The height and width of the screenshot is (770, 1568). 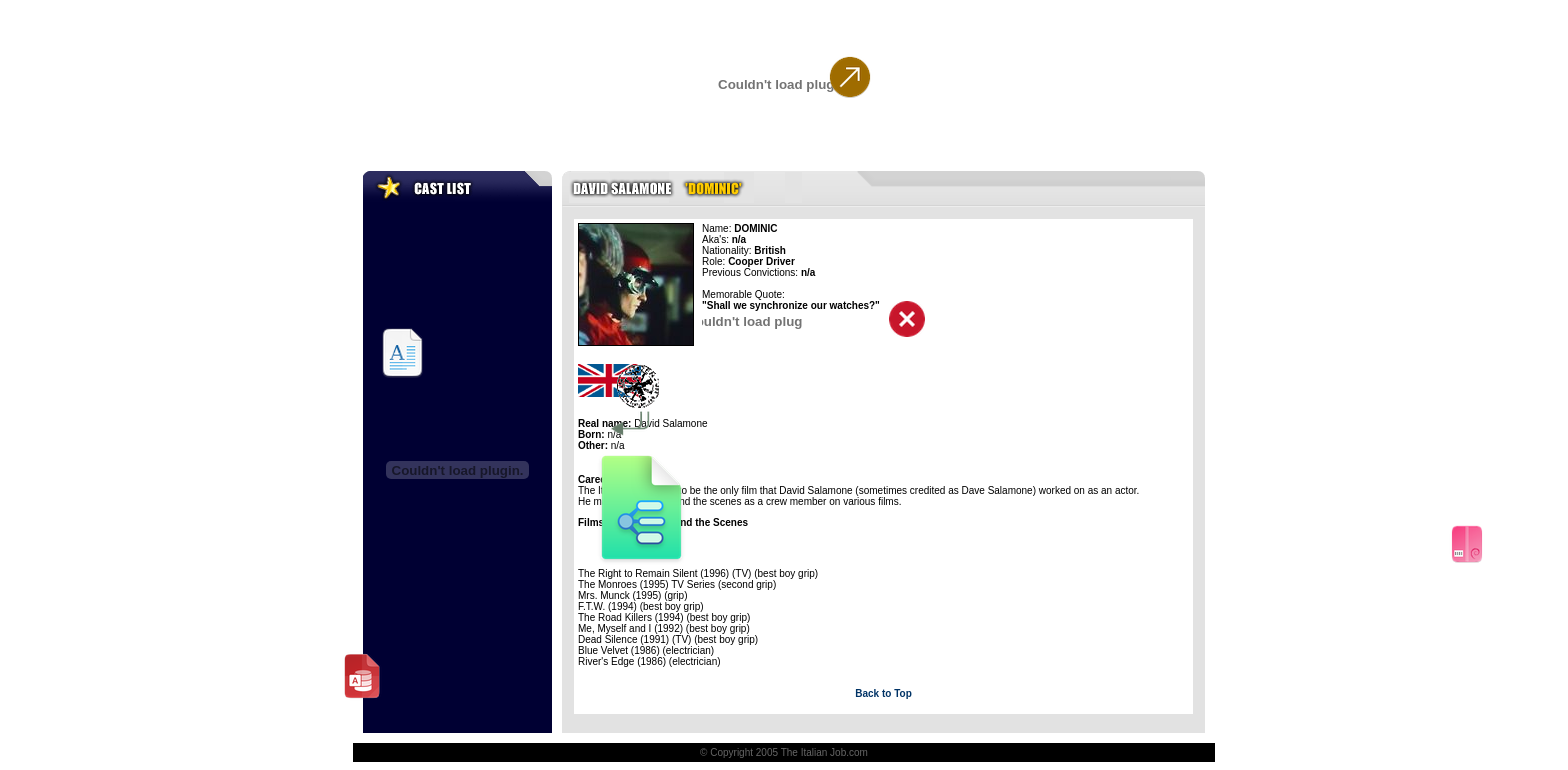 What do you see at coordinates (641, 509) in the screenshot?
I see `minder mind-mapping file type` at bounding box center [641, 509].